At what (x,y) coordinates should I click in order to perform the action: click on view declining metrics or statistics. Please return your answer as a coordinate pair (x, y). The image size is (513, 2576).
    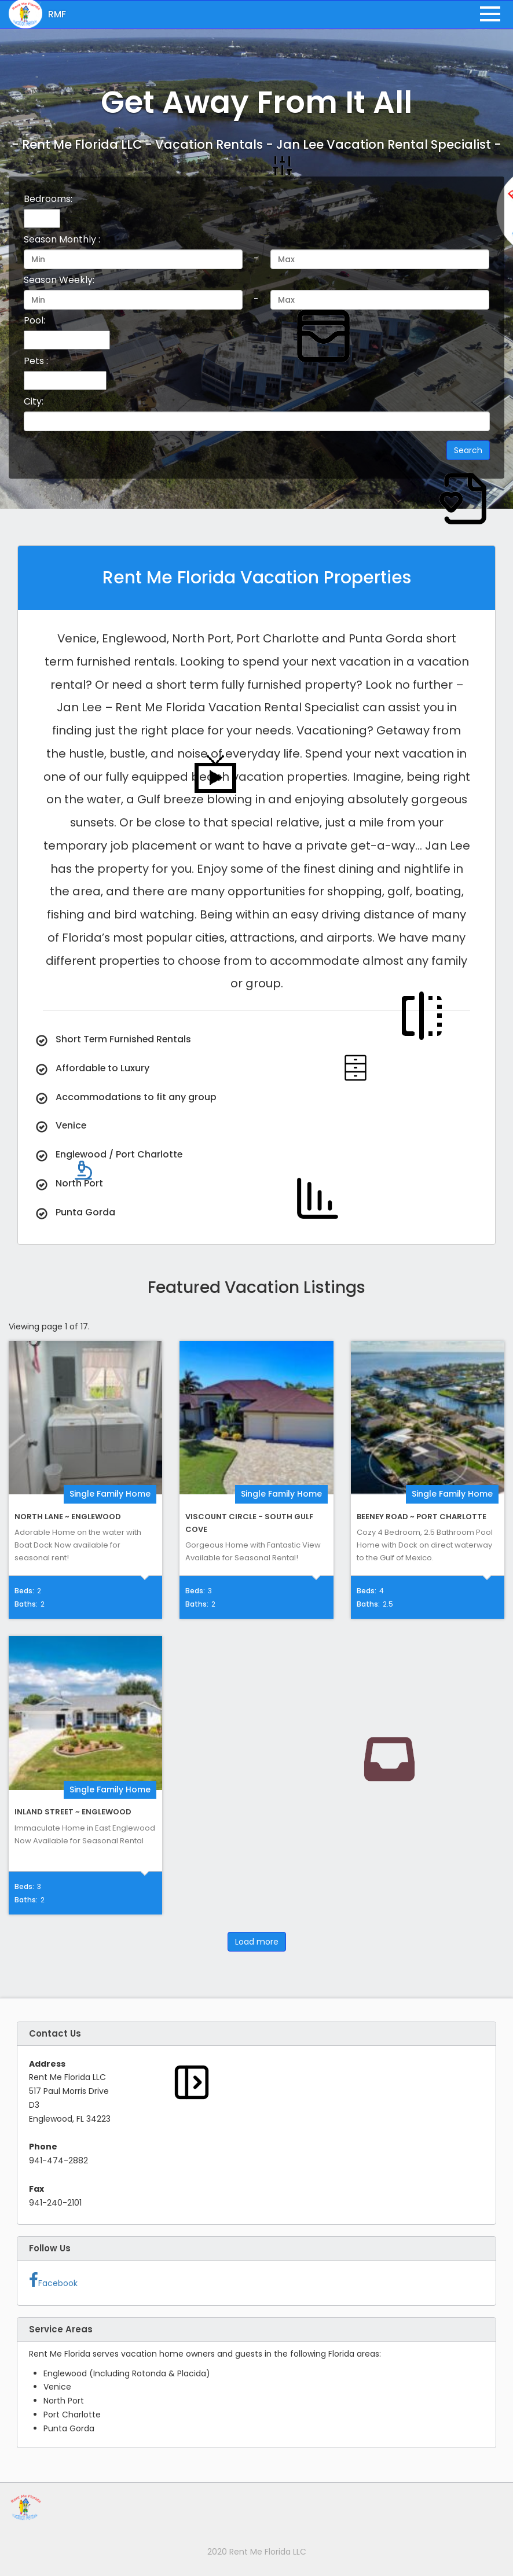
    Looking at the image, I should click on (317, 1198).